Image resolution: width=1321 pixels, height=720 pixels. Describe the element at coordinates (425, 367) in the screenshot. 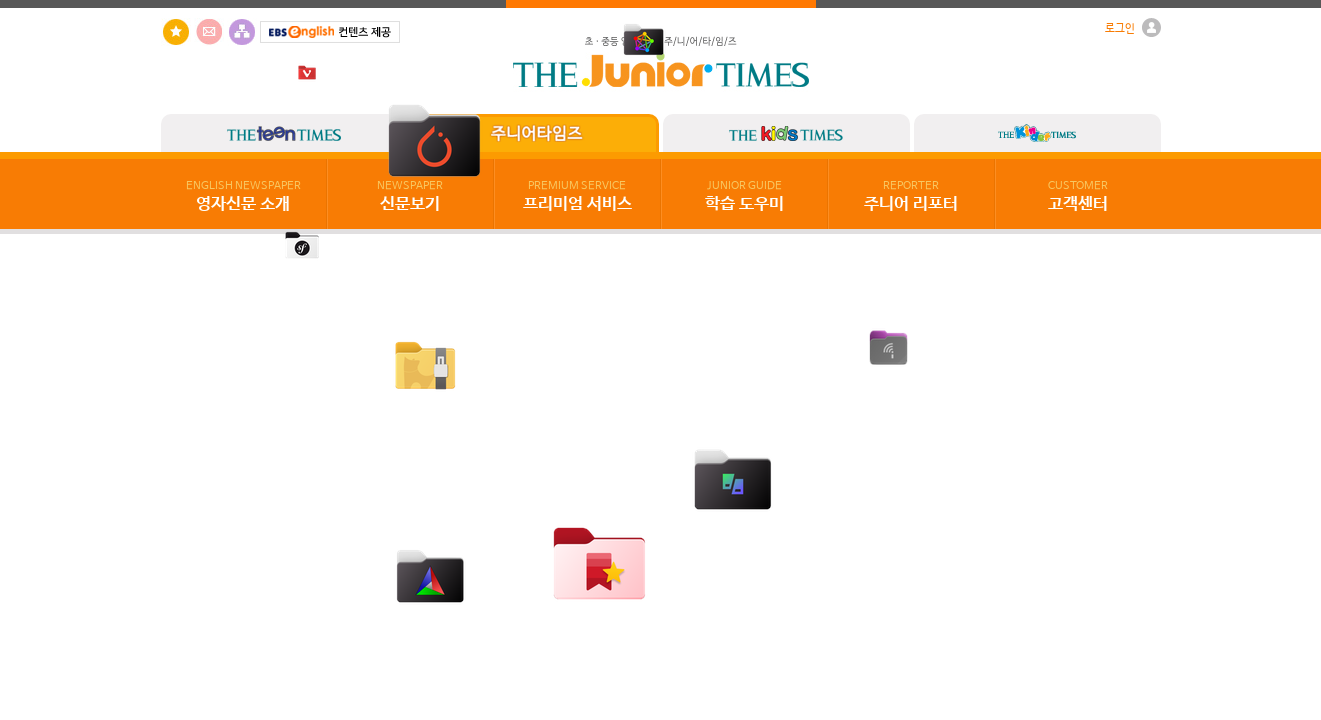

I see `folder containing nanazip compressed archives` at that location.